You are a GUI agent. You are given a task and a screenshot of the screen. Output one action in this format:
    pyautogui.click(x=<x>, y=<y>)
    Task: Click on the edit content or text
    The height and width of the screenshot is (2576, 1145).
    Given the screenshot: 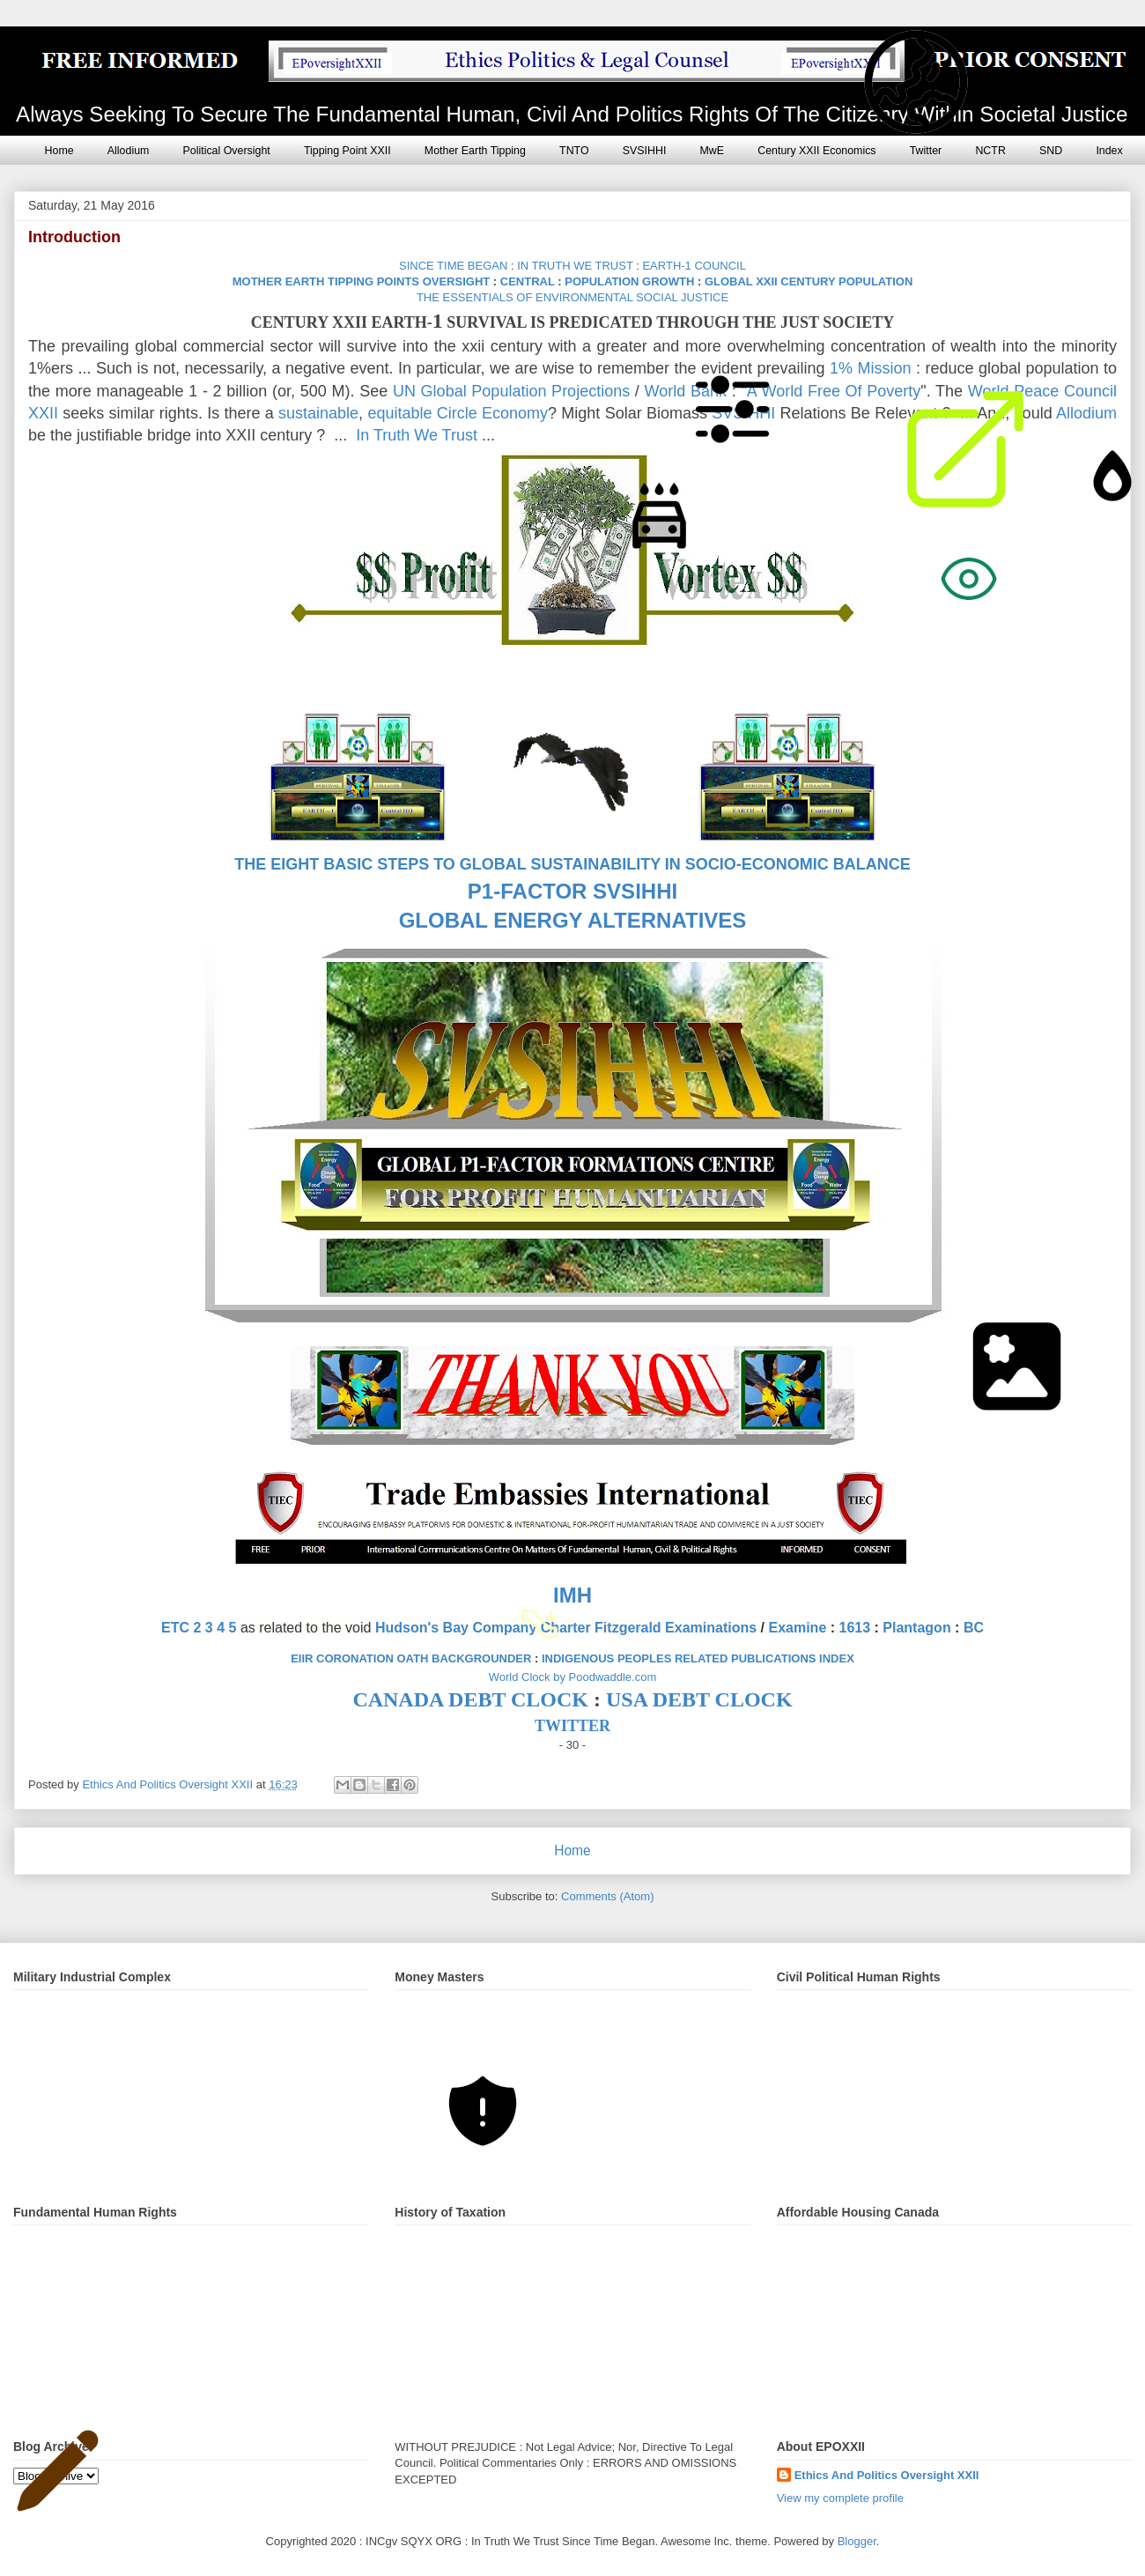 What is the action you would take?
    pyautogui.click(x=57, y=2470)
    